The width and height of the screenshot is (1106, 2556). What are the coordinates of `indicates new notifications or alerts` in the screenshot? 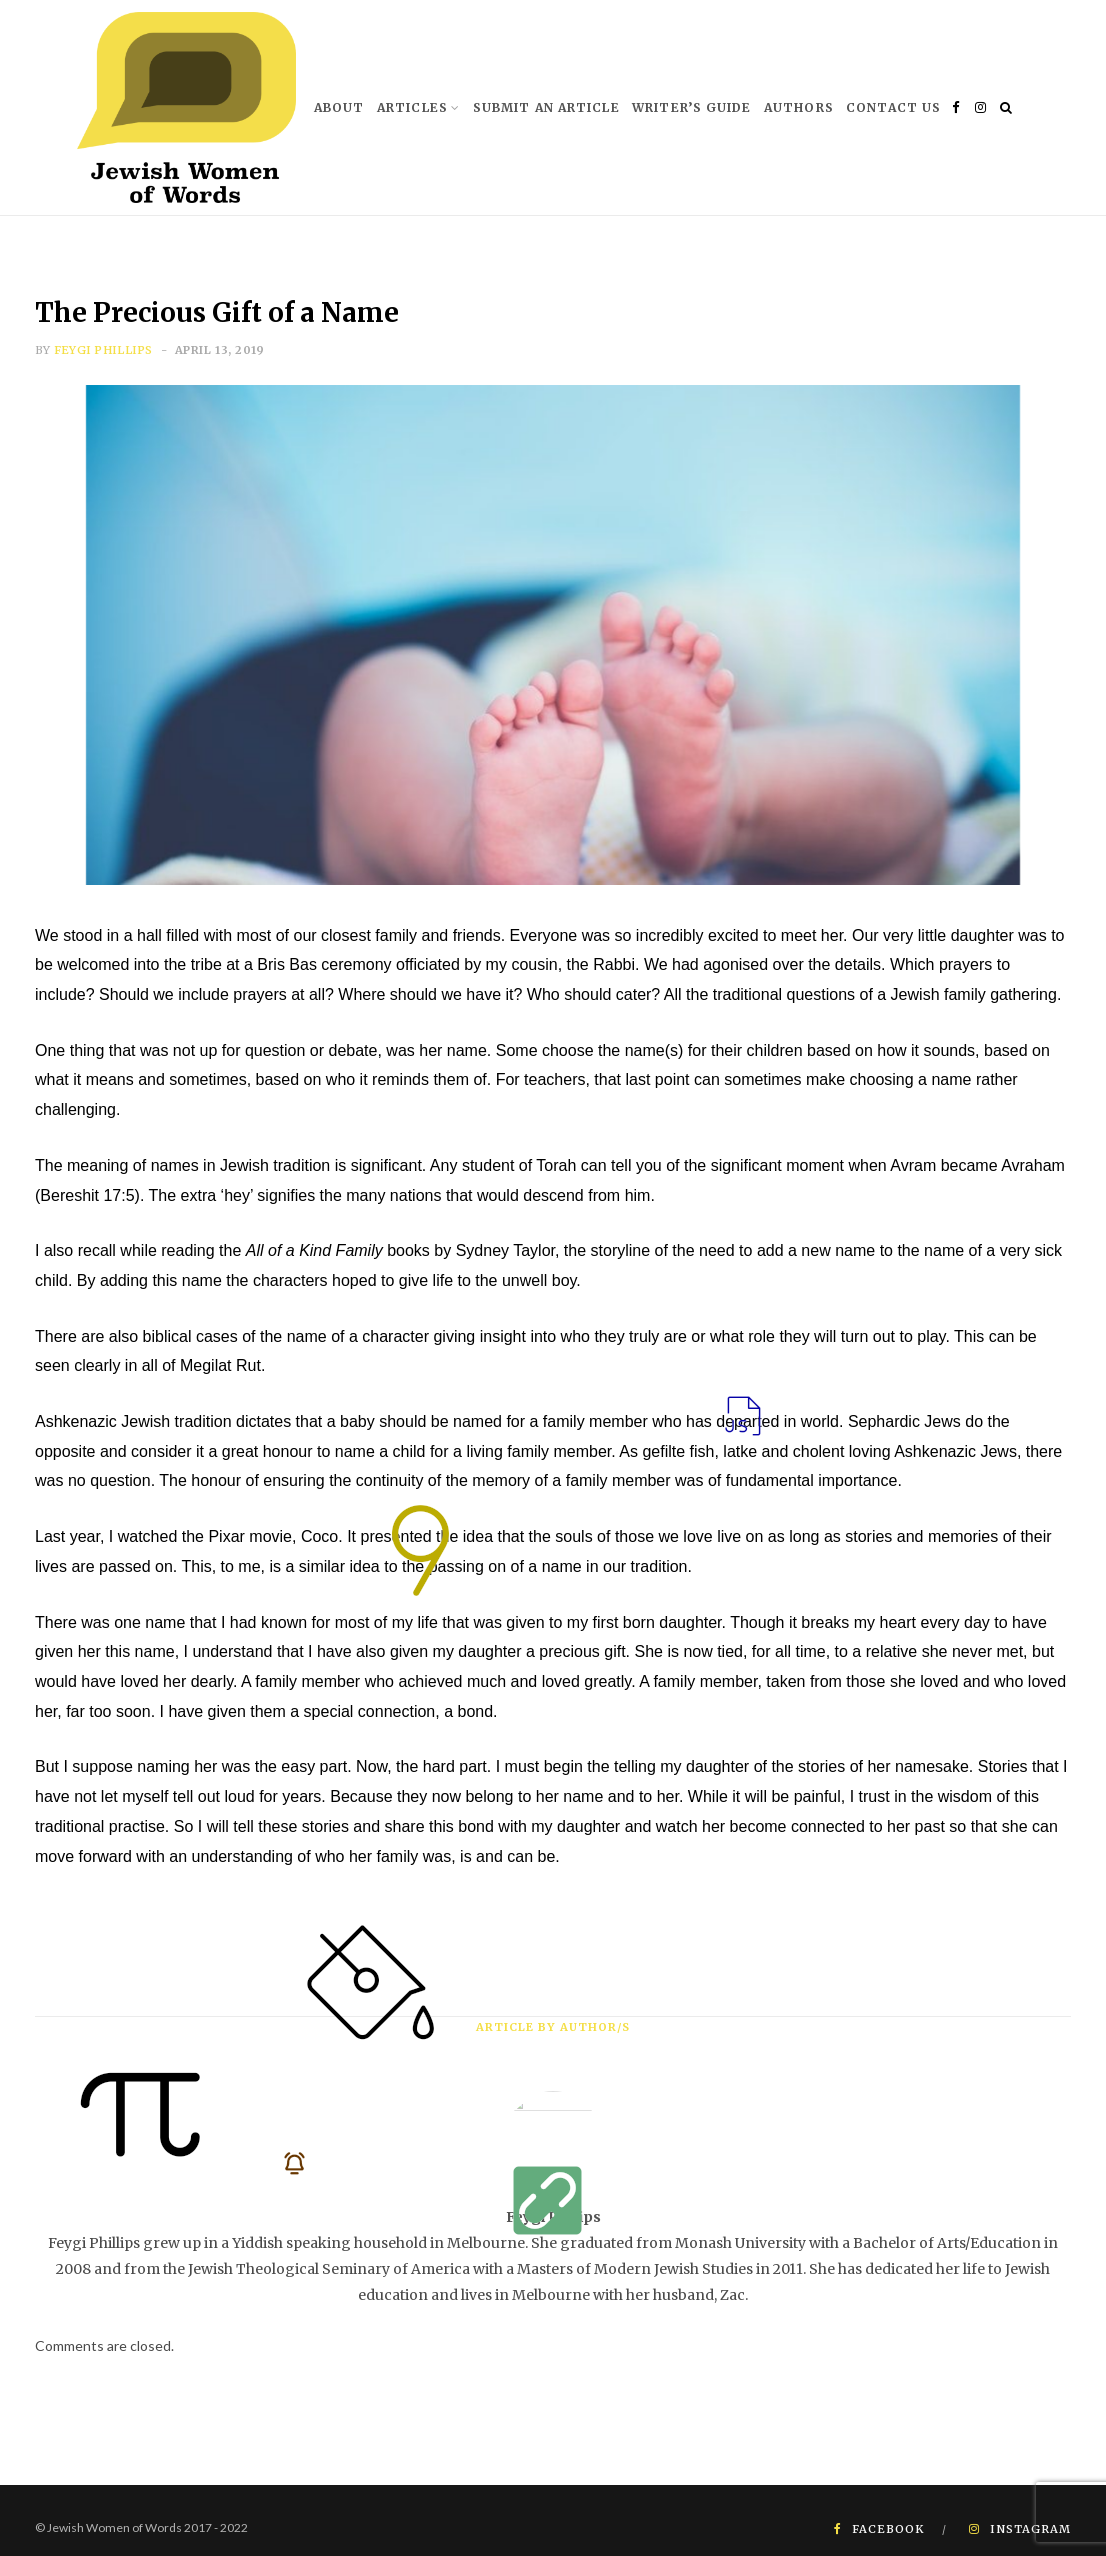 It's located at (294, 2163).